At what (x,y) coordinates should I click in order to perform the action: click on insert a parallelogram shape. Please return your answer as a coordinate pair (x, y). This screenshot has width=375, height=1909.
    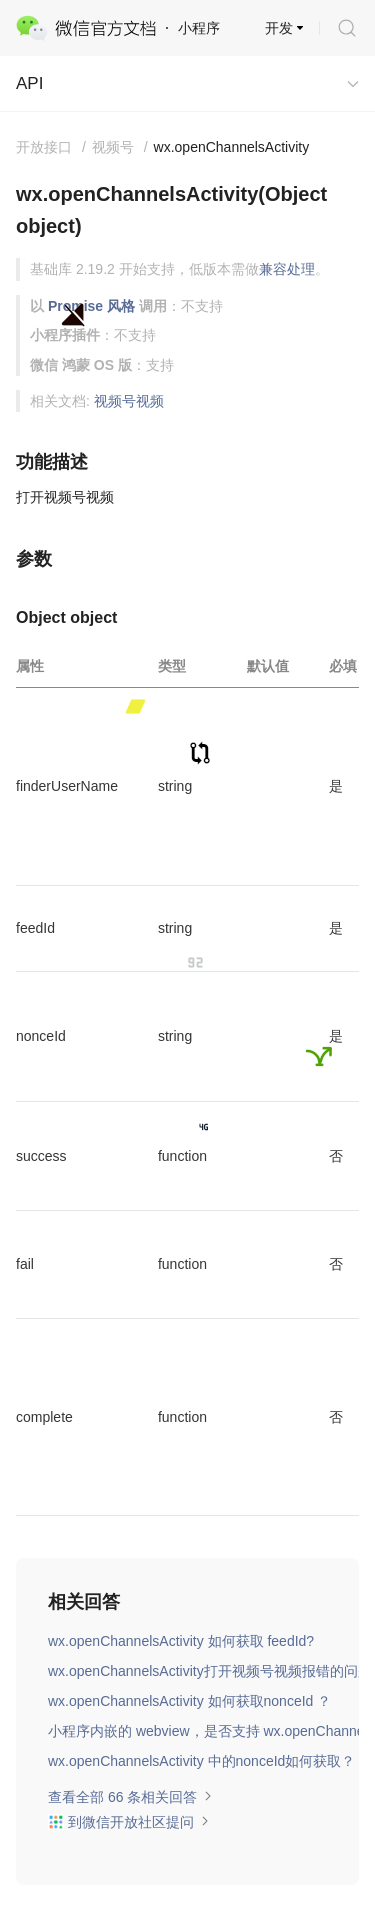
    Looking at the image, I should click on (135, 706).